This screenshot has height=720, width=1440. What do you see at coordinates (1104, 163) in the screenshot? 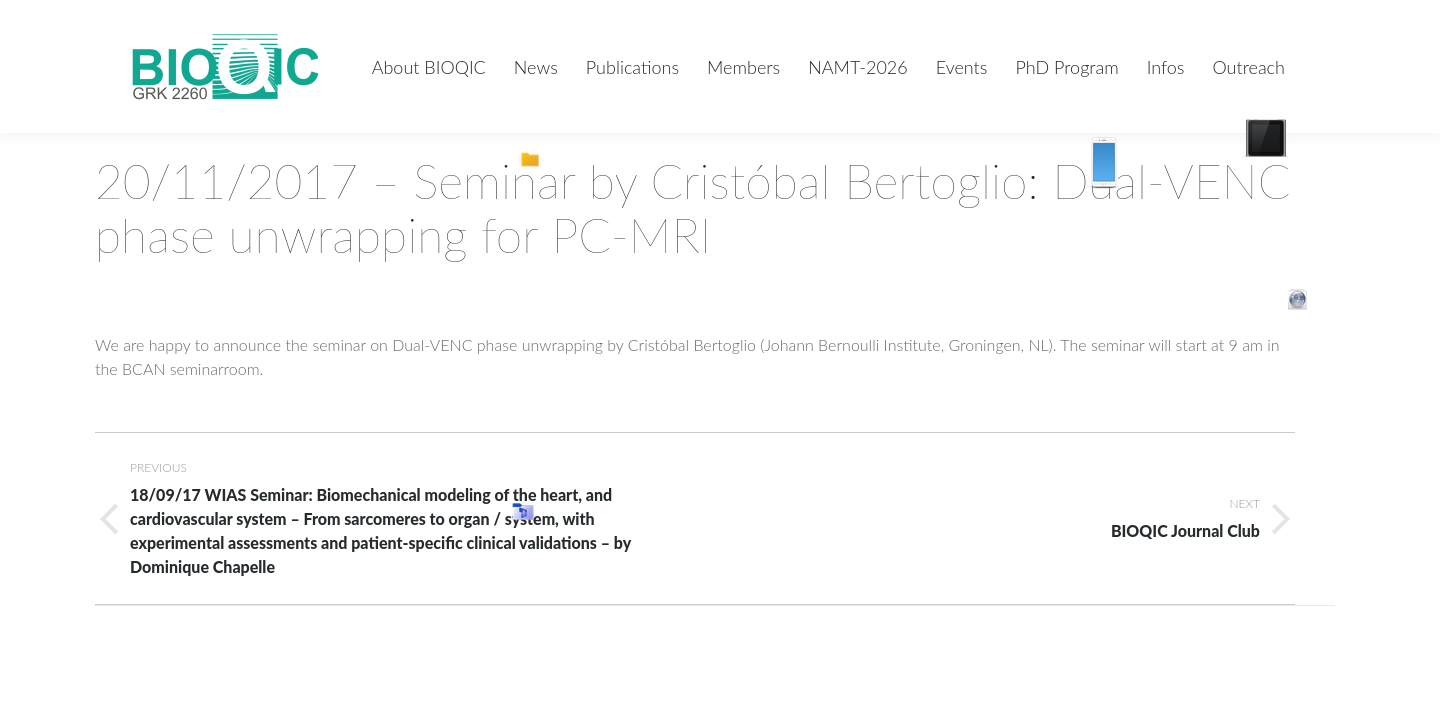
I see `connect or sync with iPhone device` at bounding box center [1104, 163].